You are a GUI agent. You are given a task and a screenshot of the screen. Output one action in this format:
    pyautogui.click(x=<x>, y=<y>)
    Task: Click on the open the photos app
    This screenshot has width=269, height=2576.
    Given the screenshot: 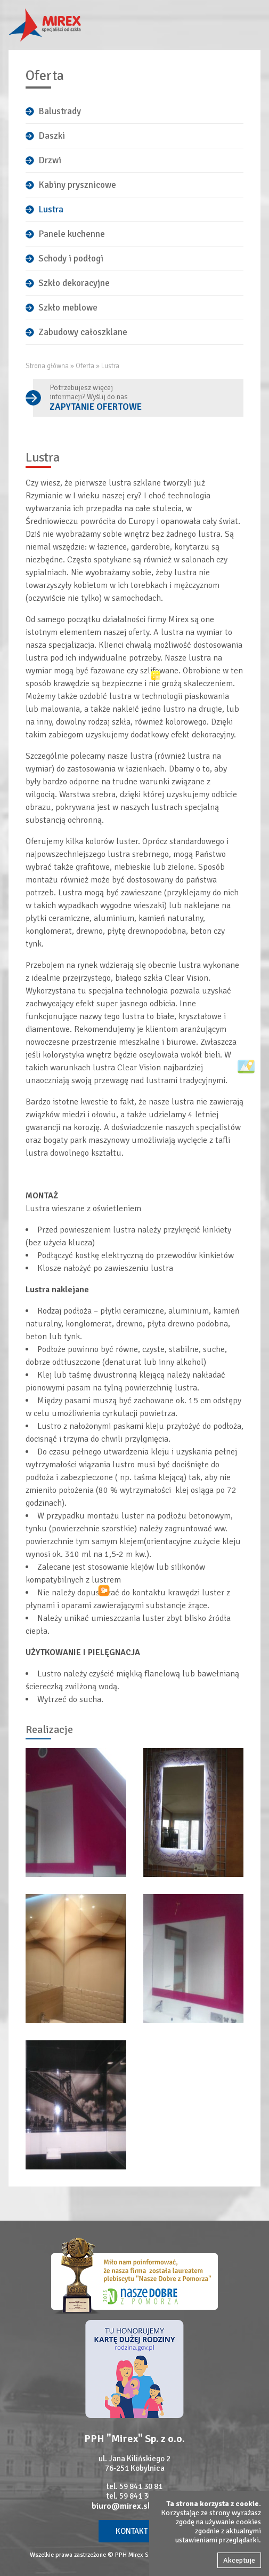 What is the action you would take?
    pyautogui.click(x=246, y=1067)
    